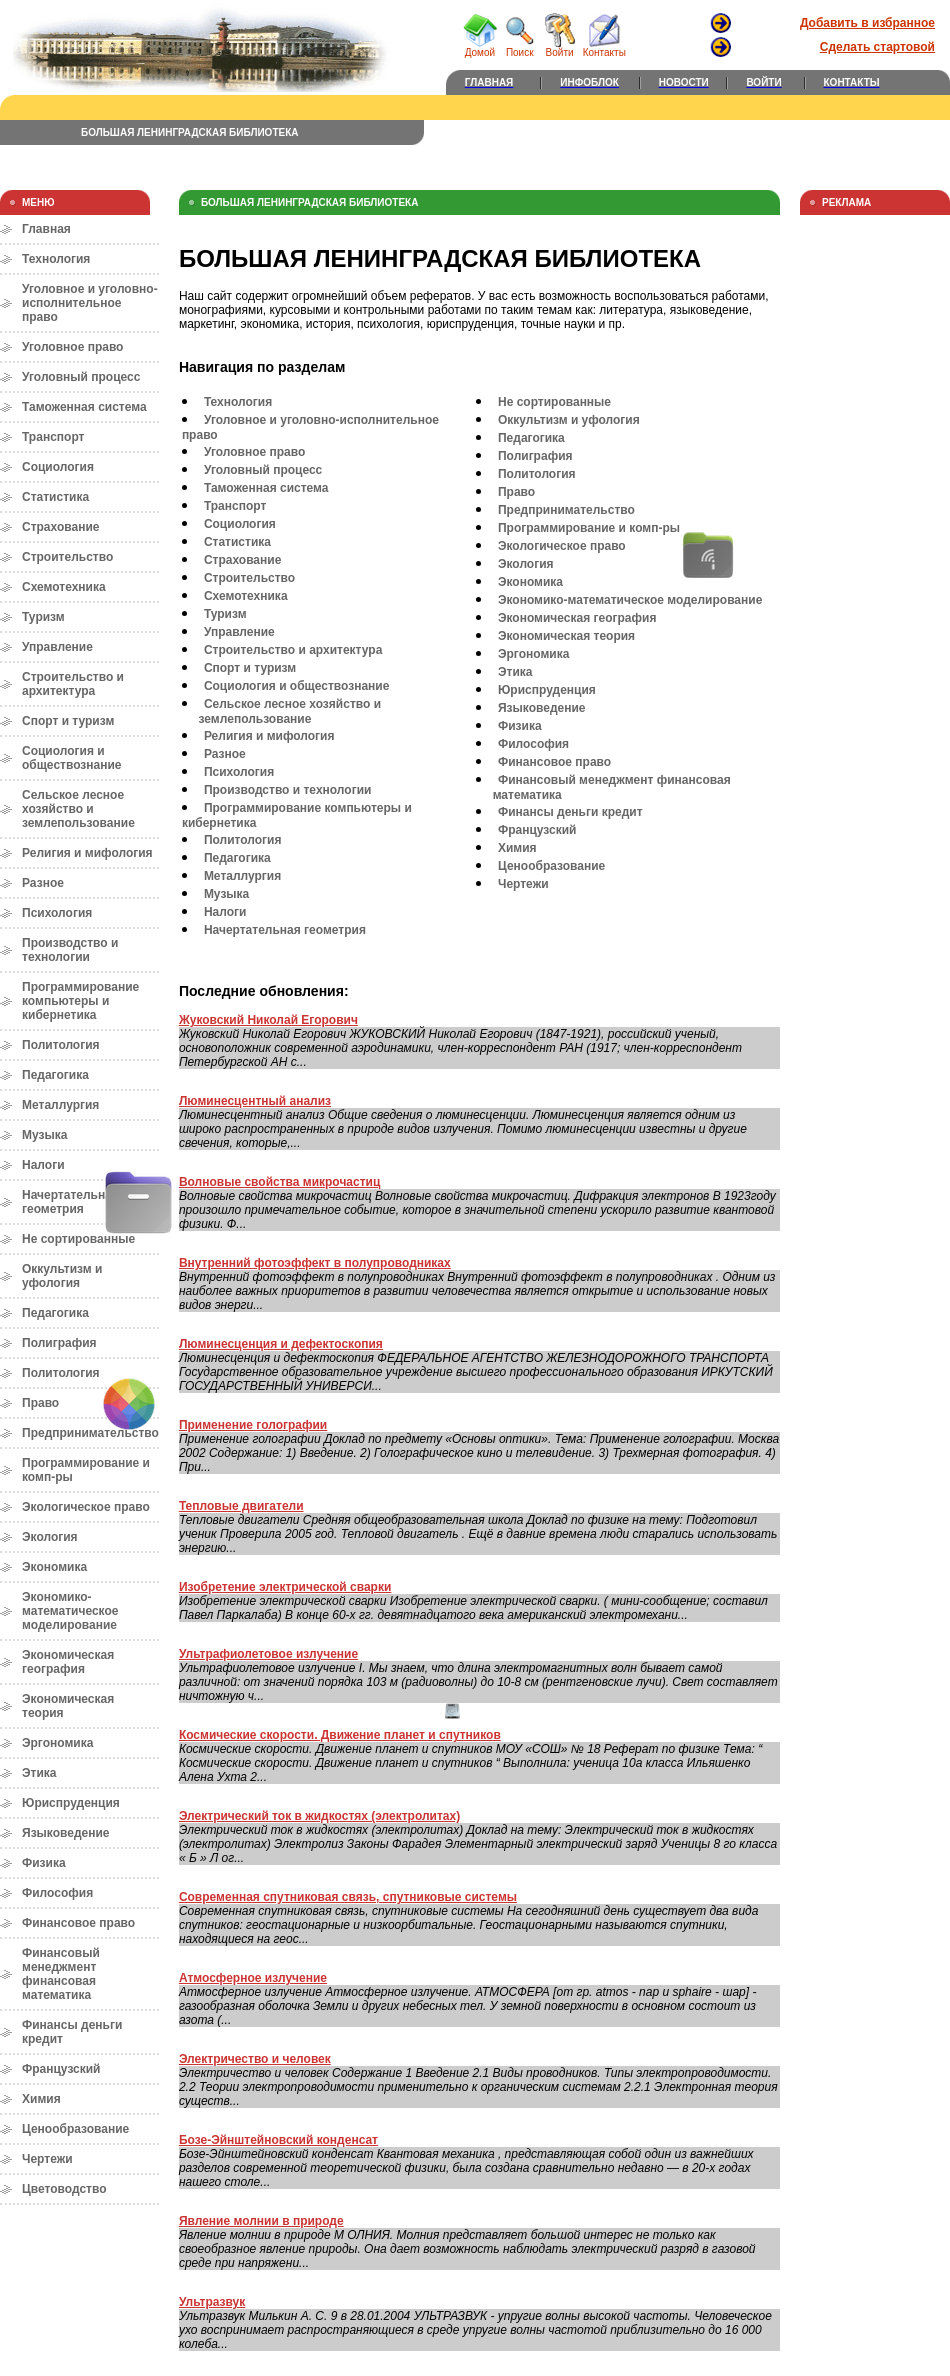 The width and height of the screenshot is (950, 2376). Describe the element at coordinates (138, 1202) in the screenshot. I see `open the file manager application` at that location.